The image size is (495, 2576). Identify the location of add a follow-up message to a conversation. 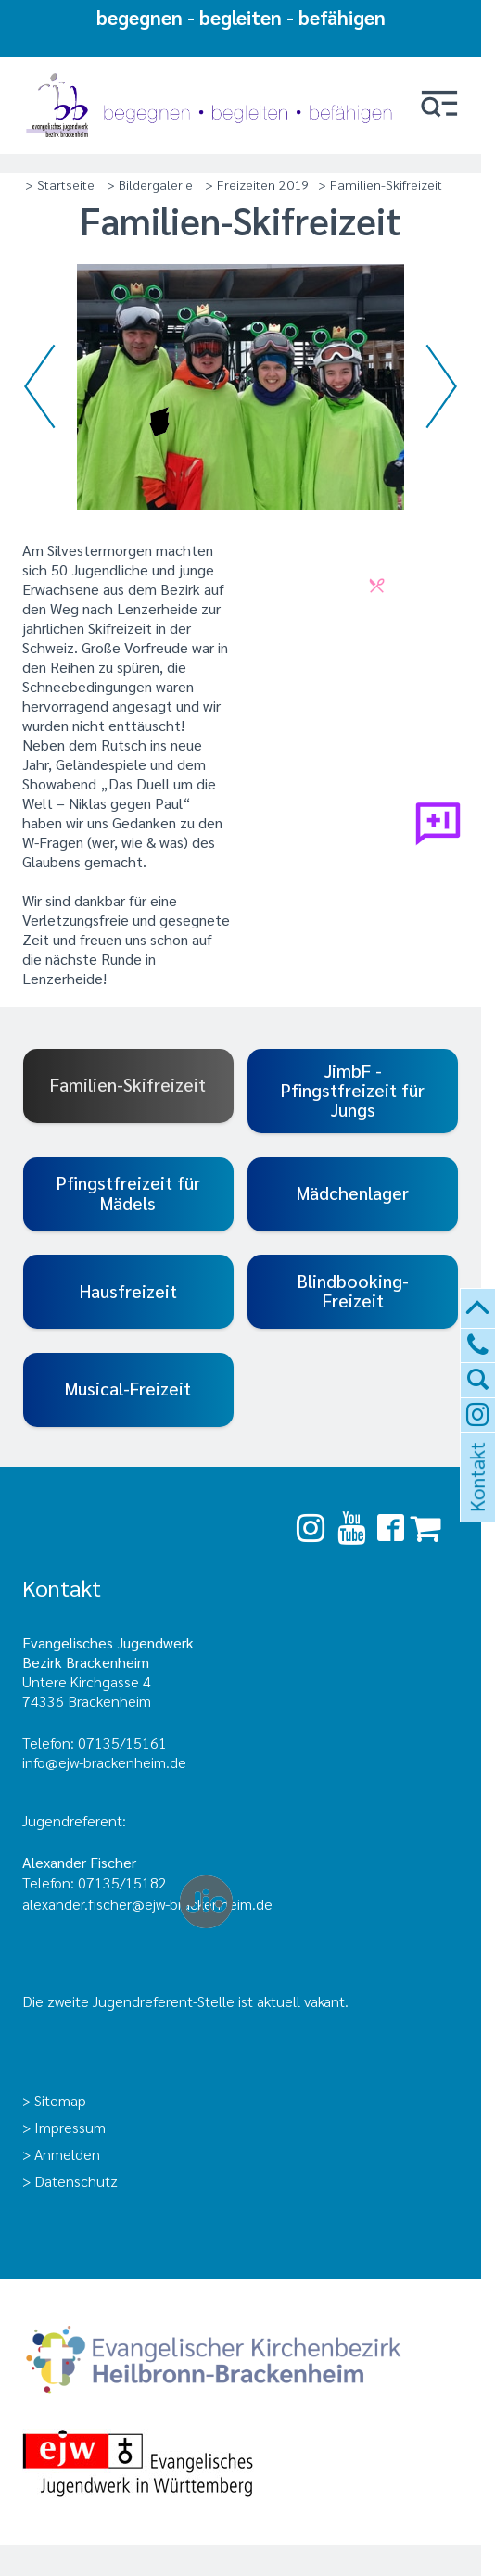
(438, 822).